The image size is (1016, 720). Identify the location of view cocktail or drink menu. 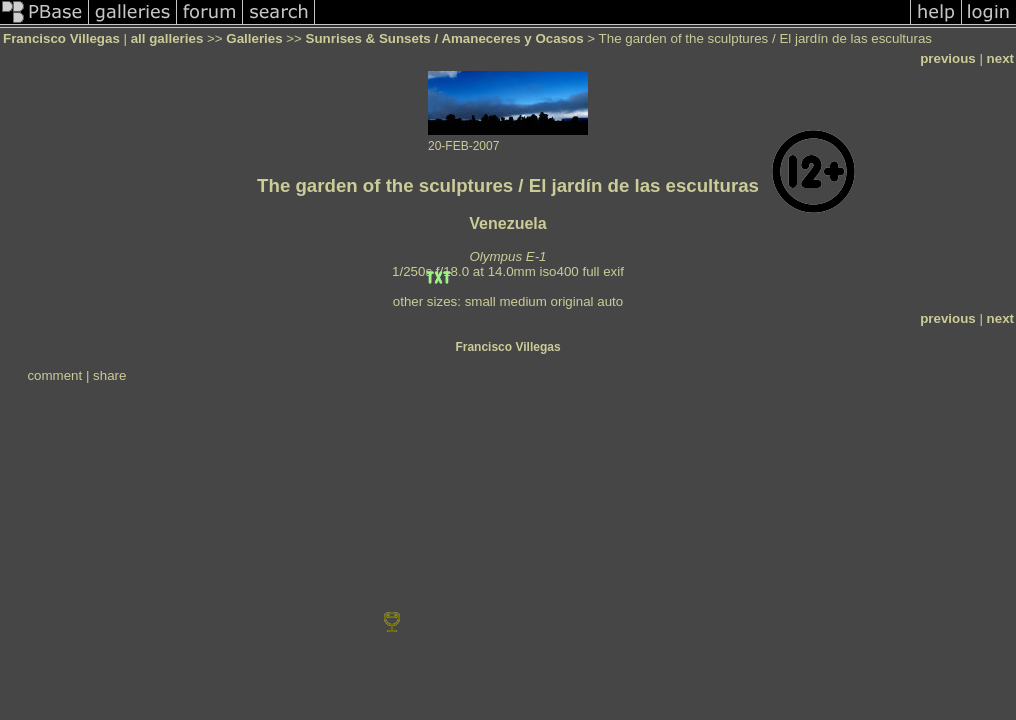
(392, 622).